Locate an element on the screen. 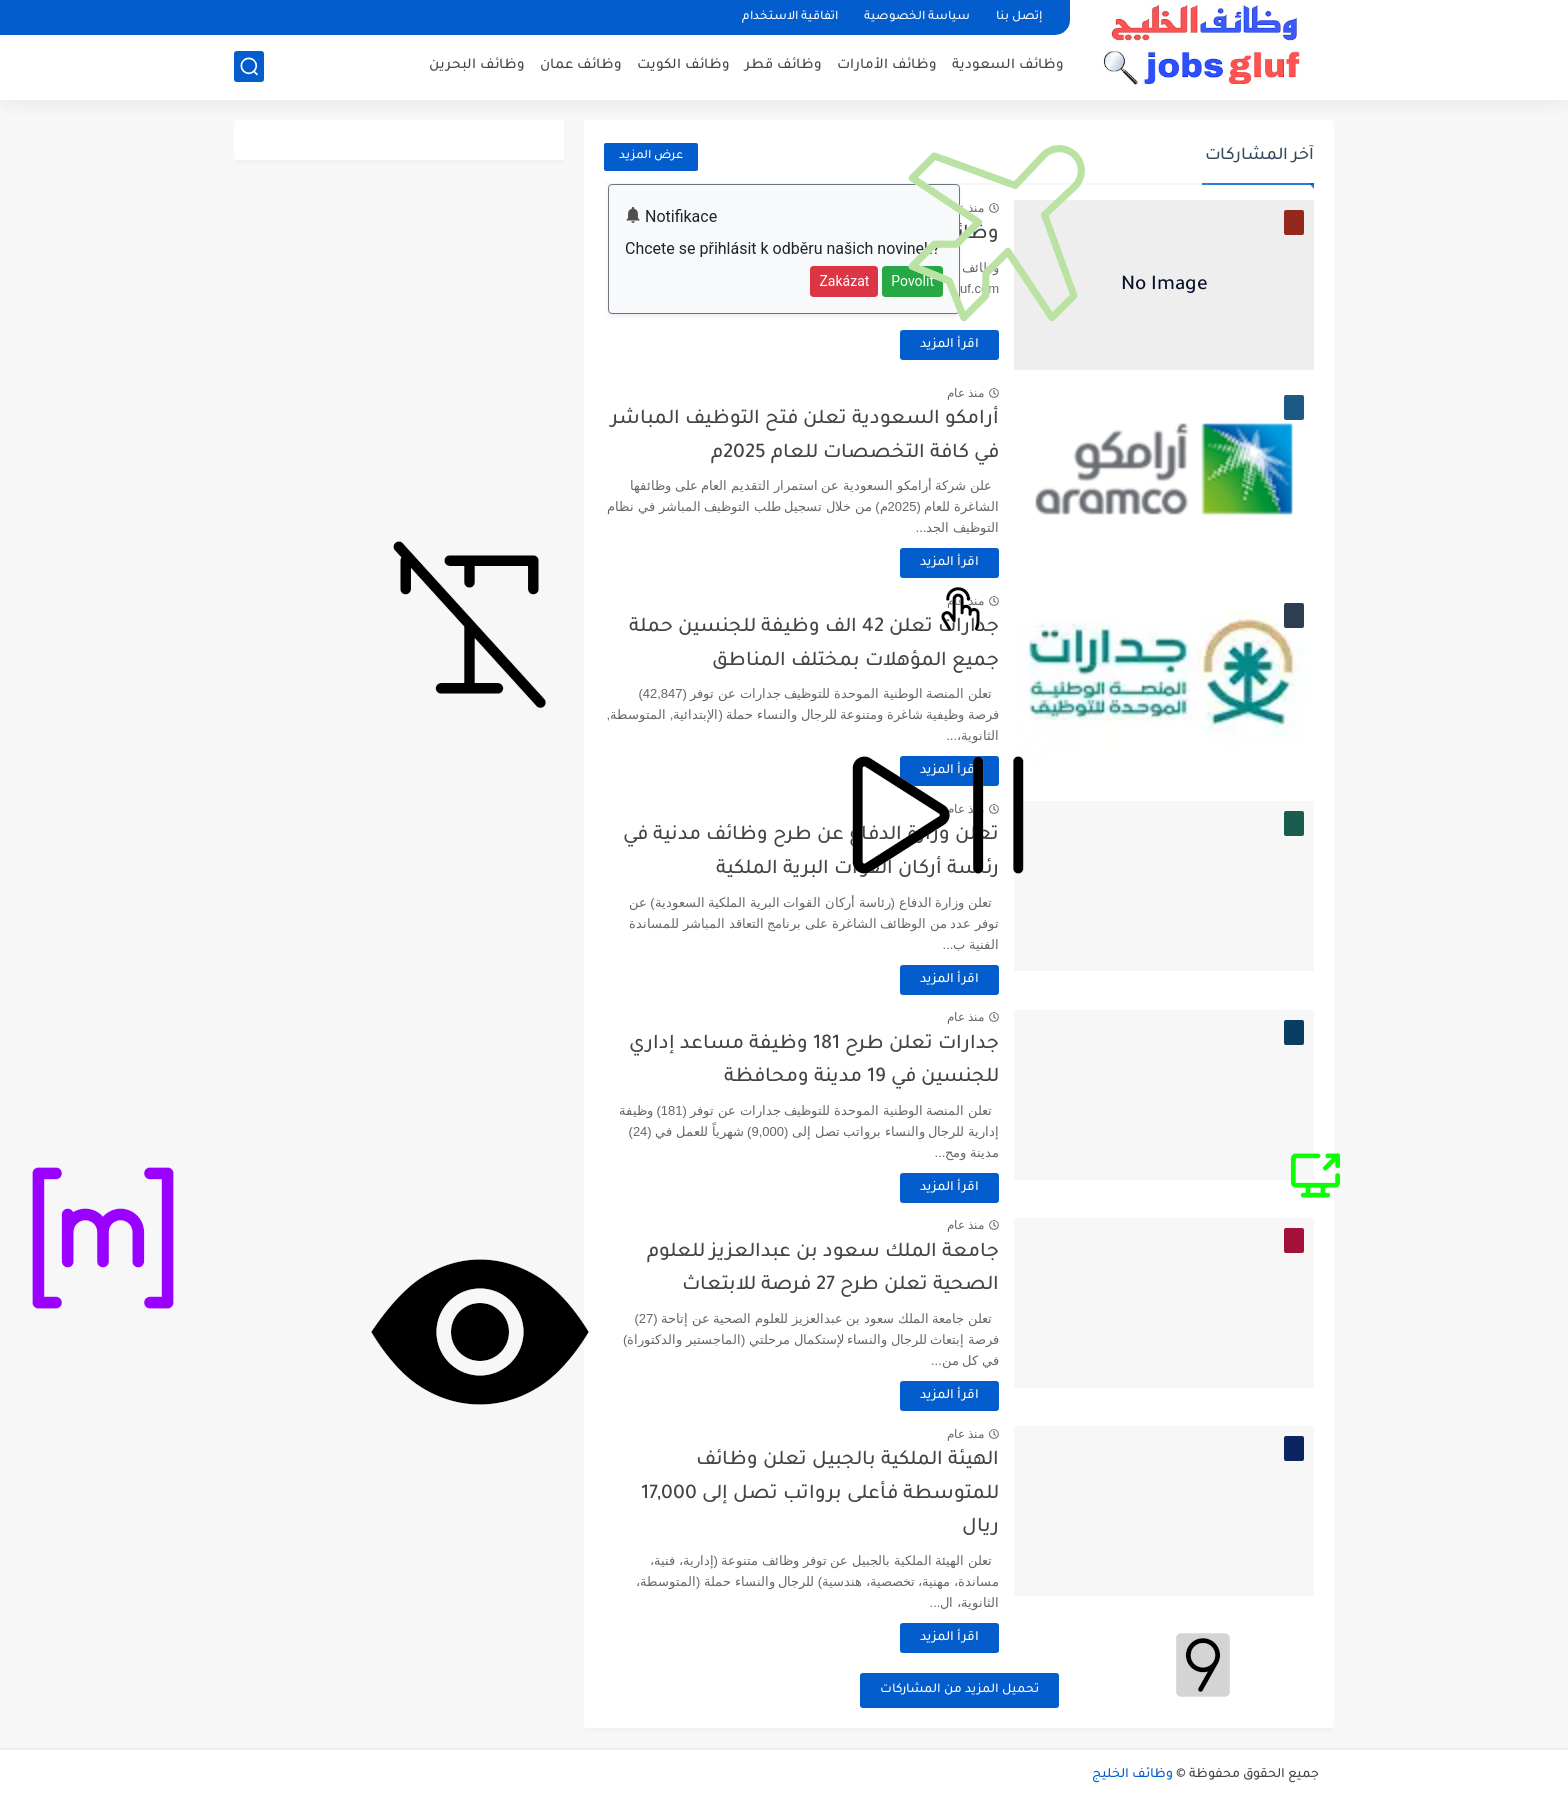  enable airplane mode is located at coordinates (1000, 229).